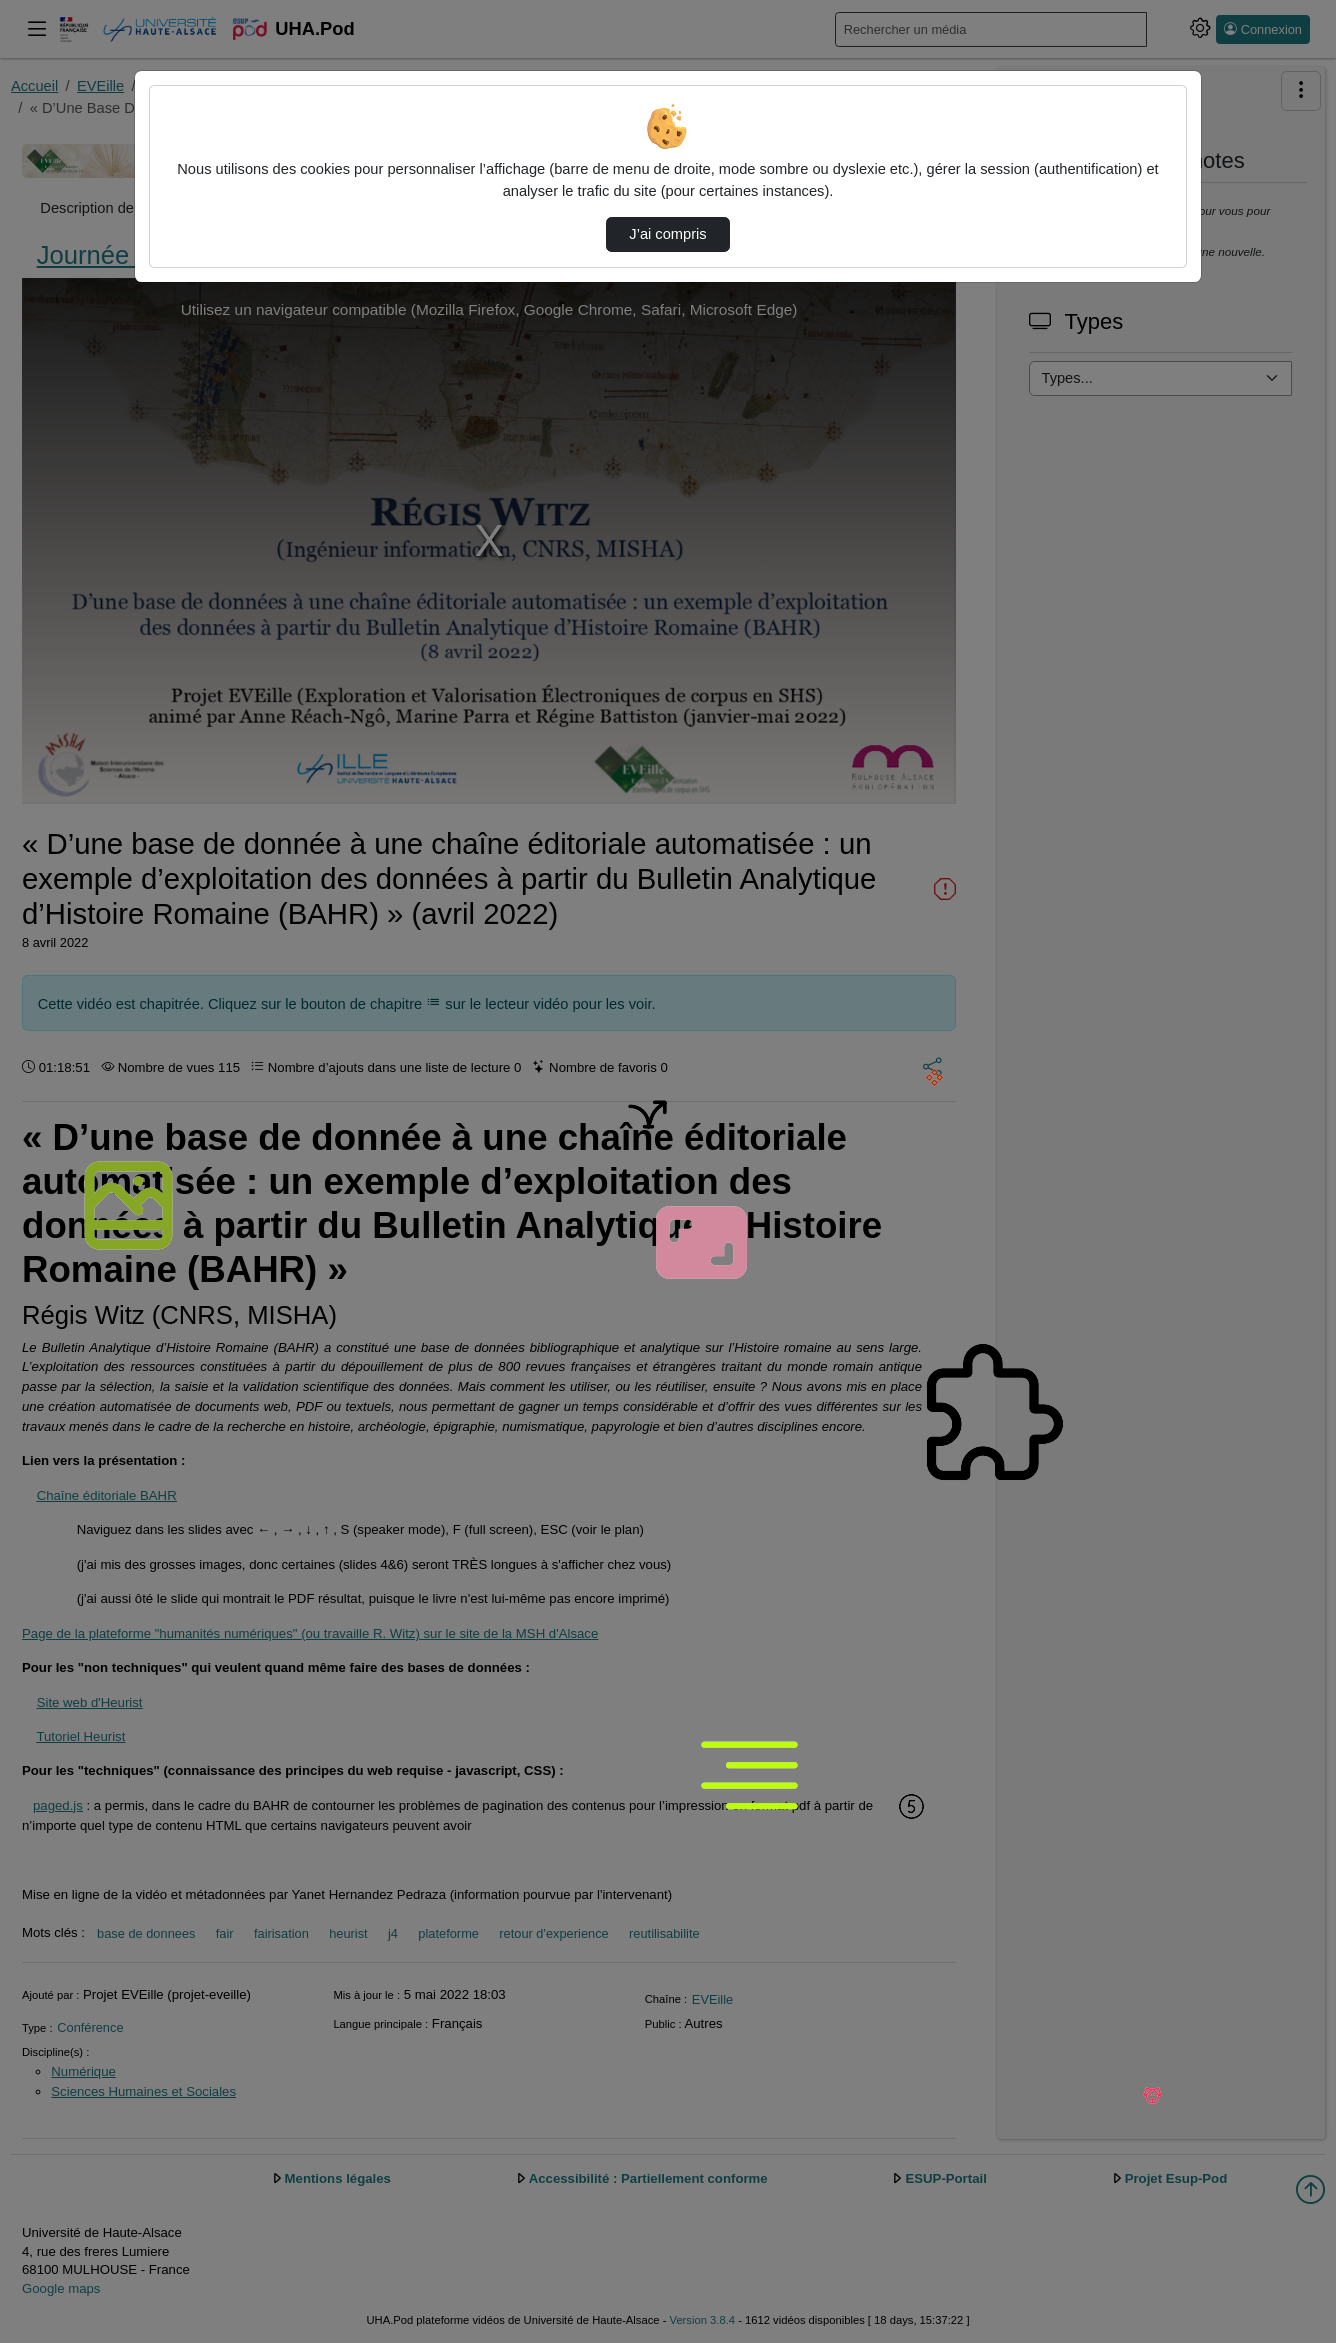 This screenshot has width=1336, height=2343. Describe the element at coordinates (128, 1205) in the screenshot. I see `view instant photos or polaroid-style images` at that location.